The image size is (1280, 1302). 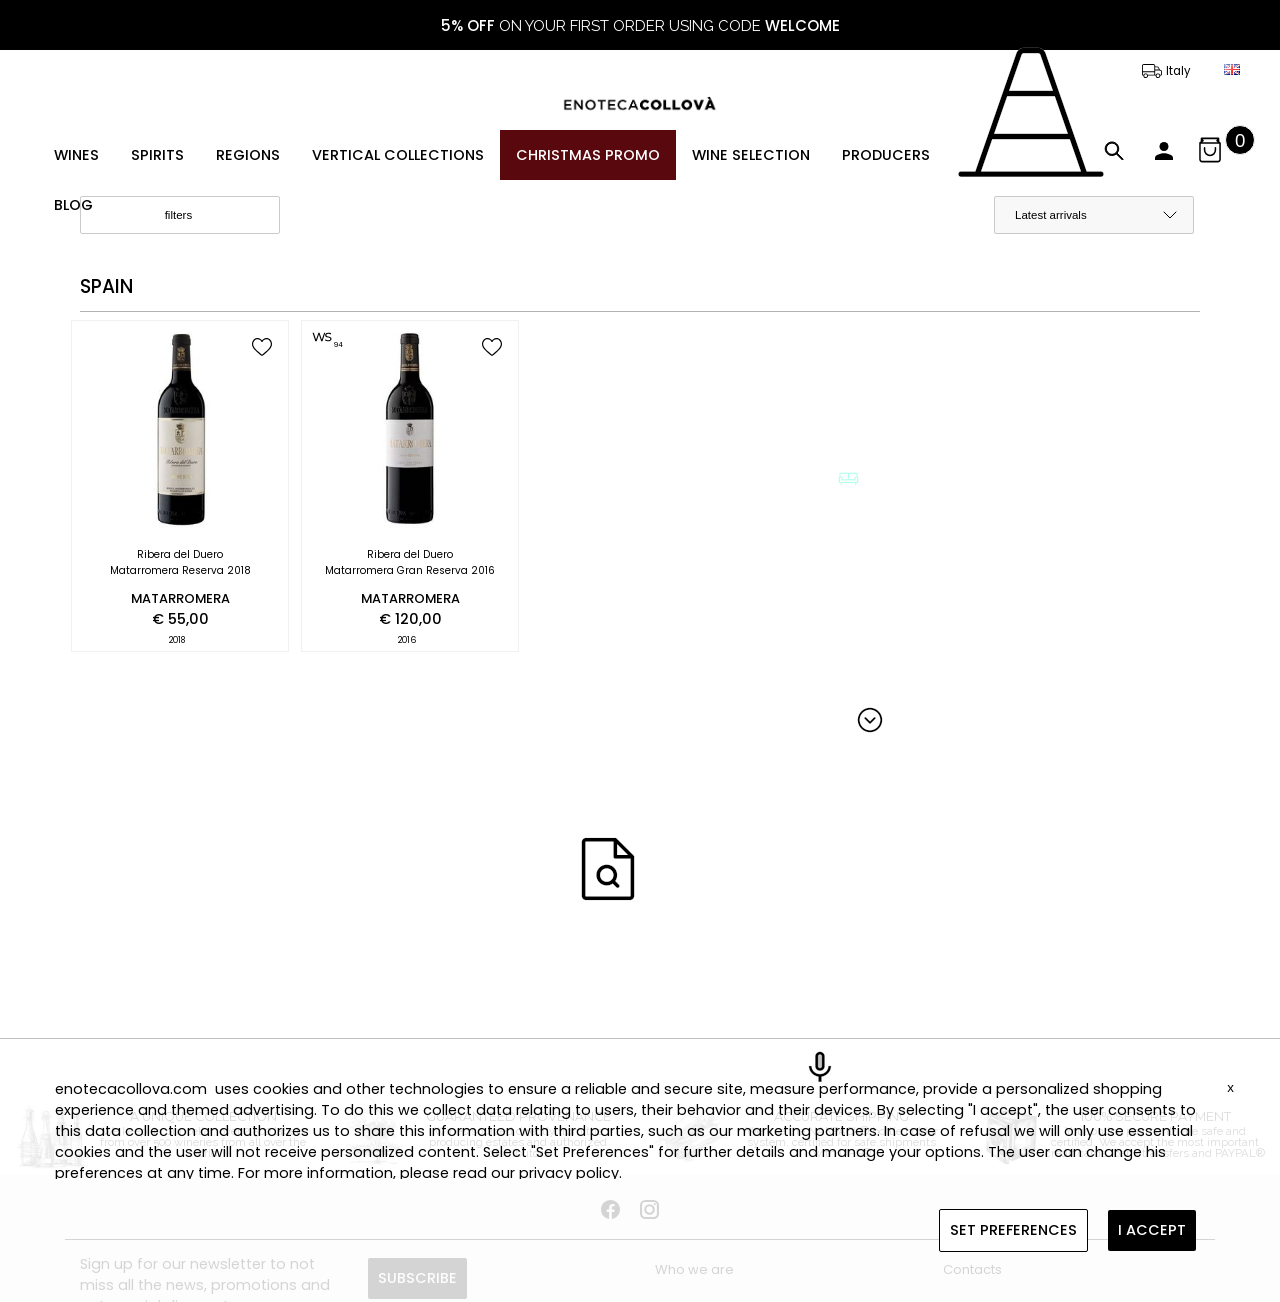 What do you see at coordinates (608, 869) in the screenshot?
I see `search within a document` at bounding box center [608, 869].